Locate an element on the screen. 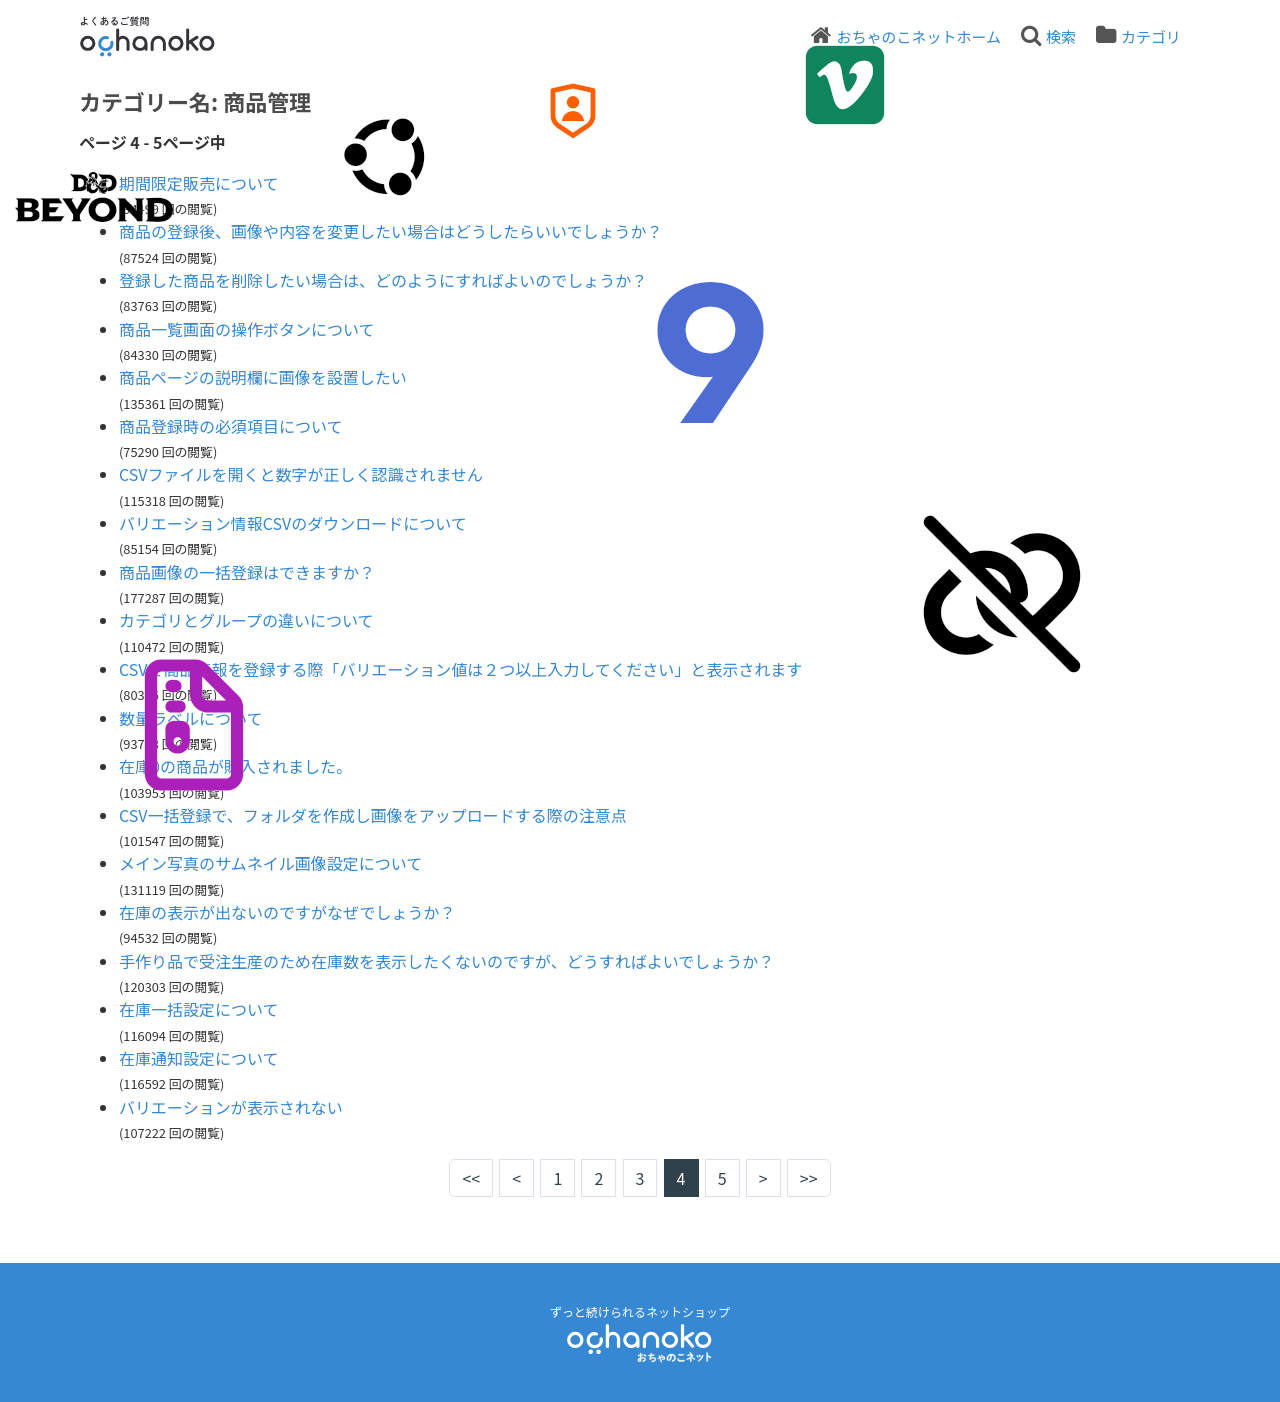 The image size is (1280, 1402). indicates a broken or invalid link is located at coordinates (1002, 594).